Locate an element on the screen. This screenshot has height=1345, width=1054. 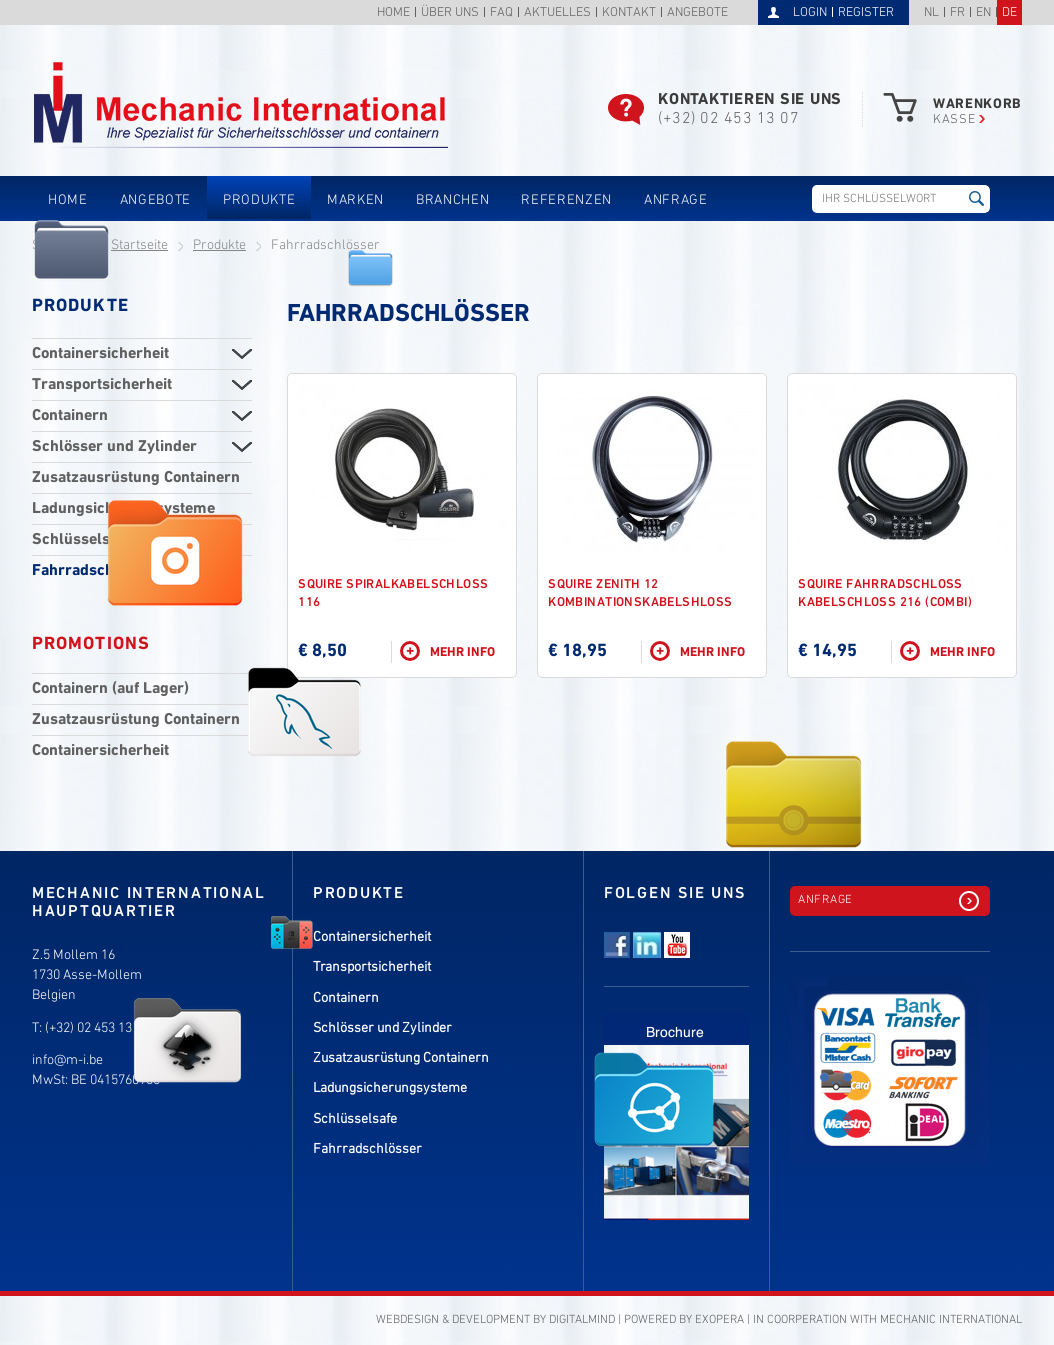
folder containing pokémon heavy ball assets is located at coordinates (836, 1082).